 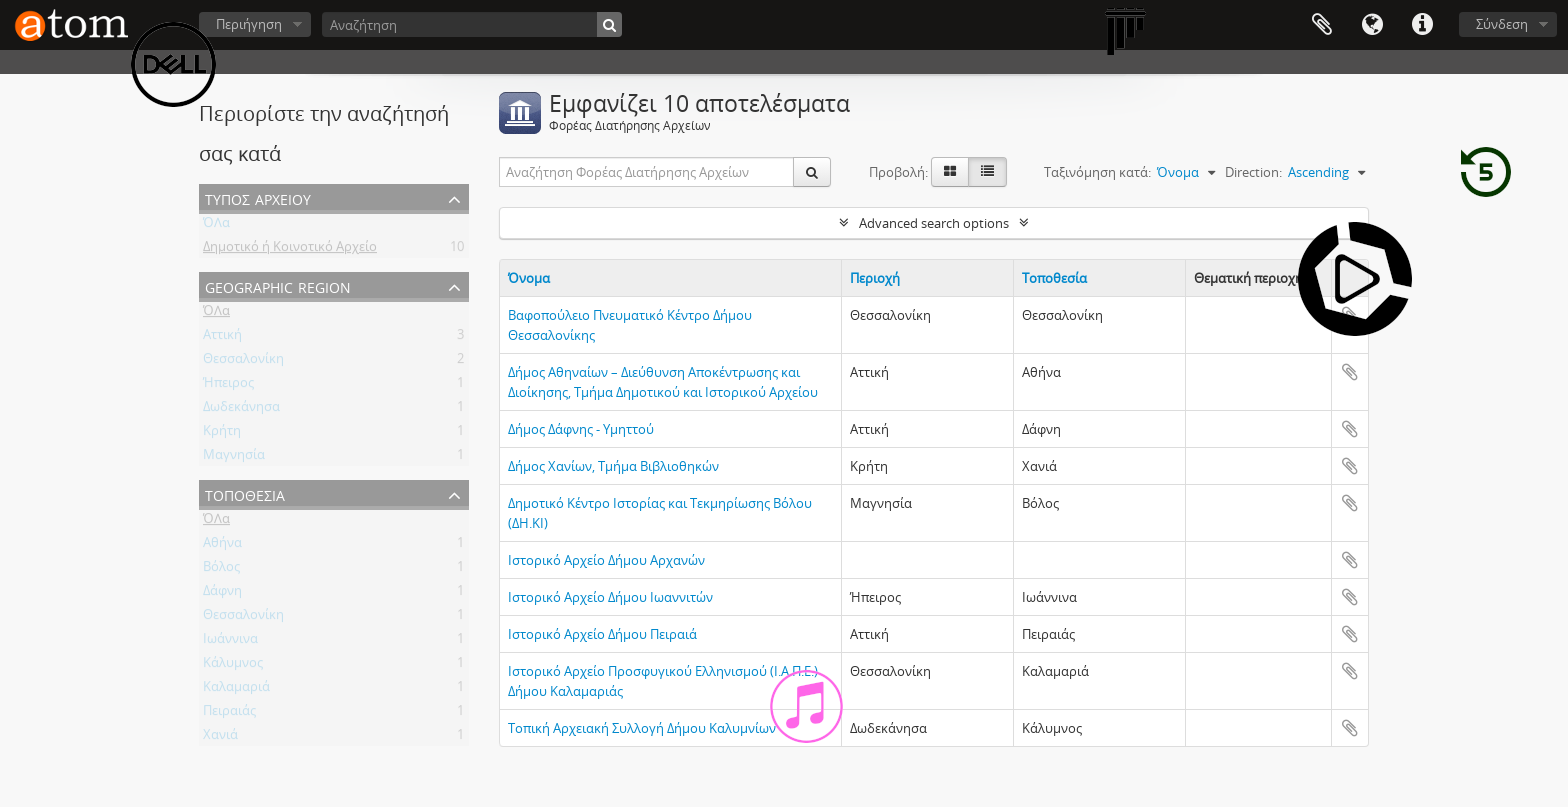 I want to click on gradle play publisher logo, so click(x=1355, y=279).